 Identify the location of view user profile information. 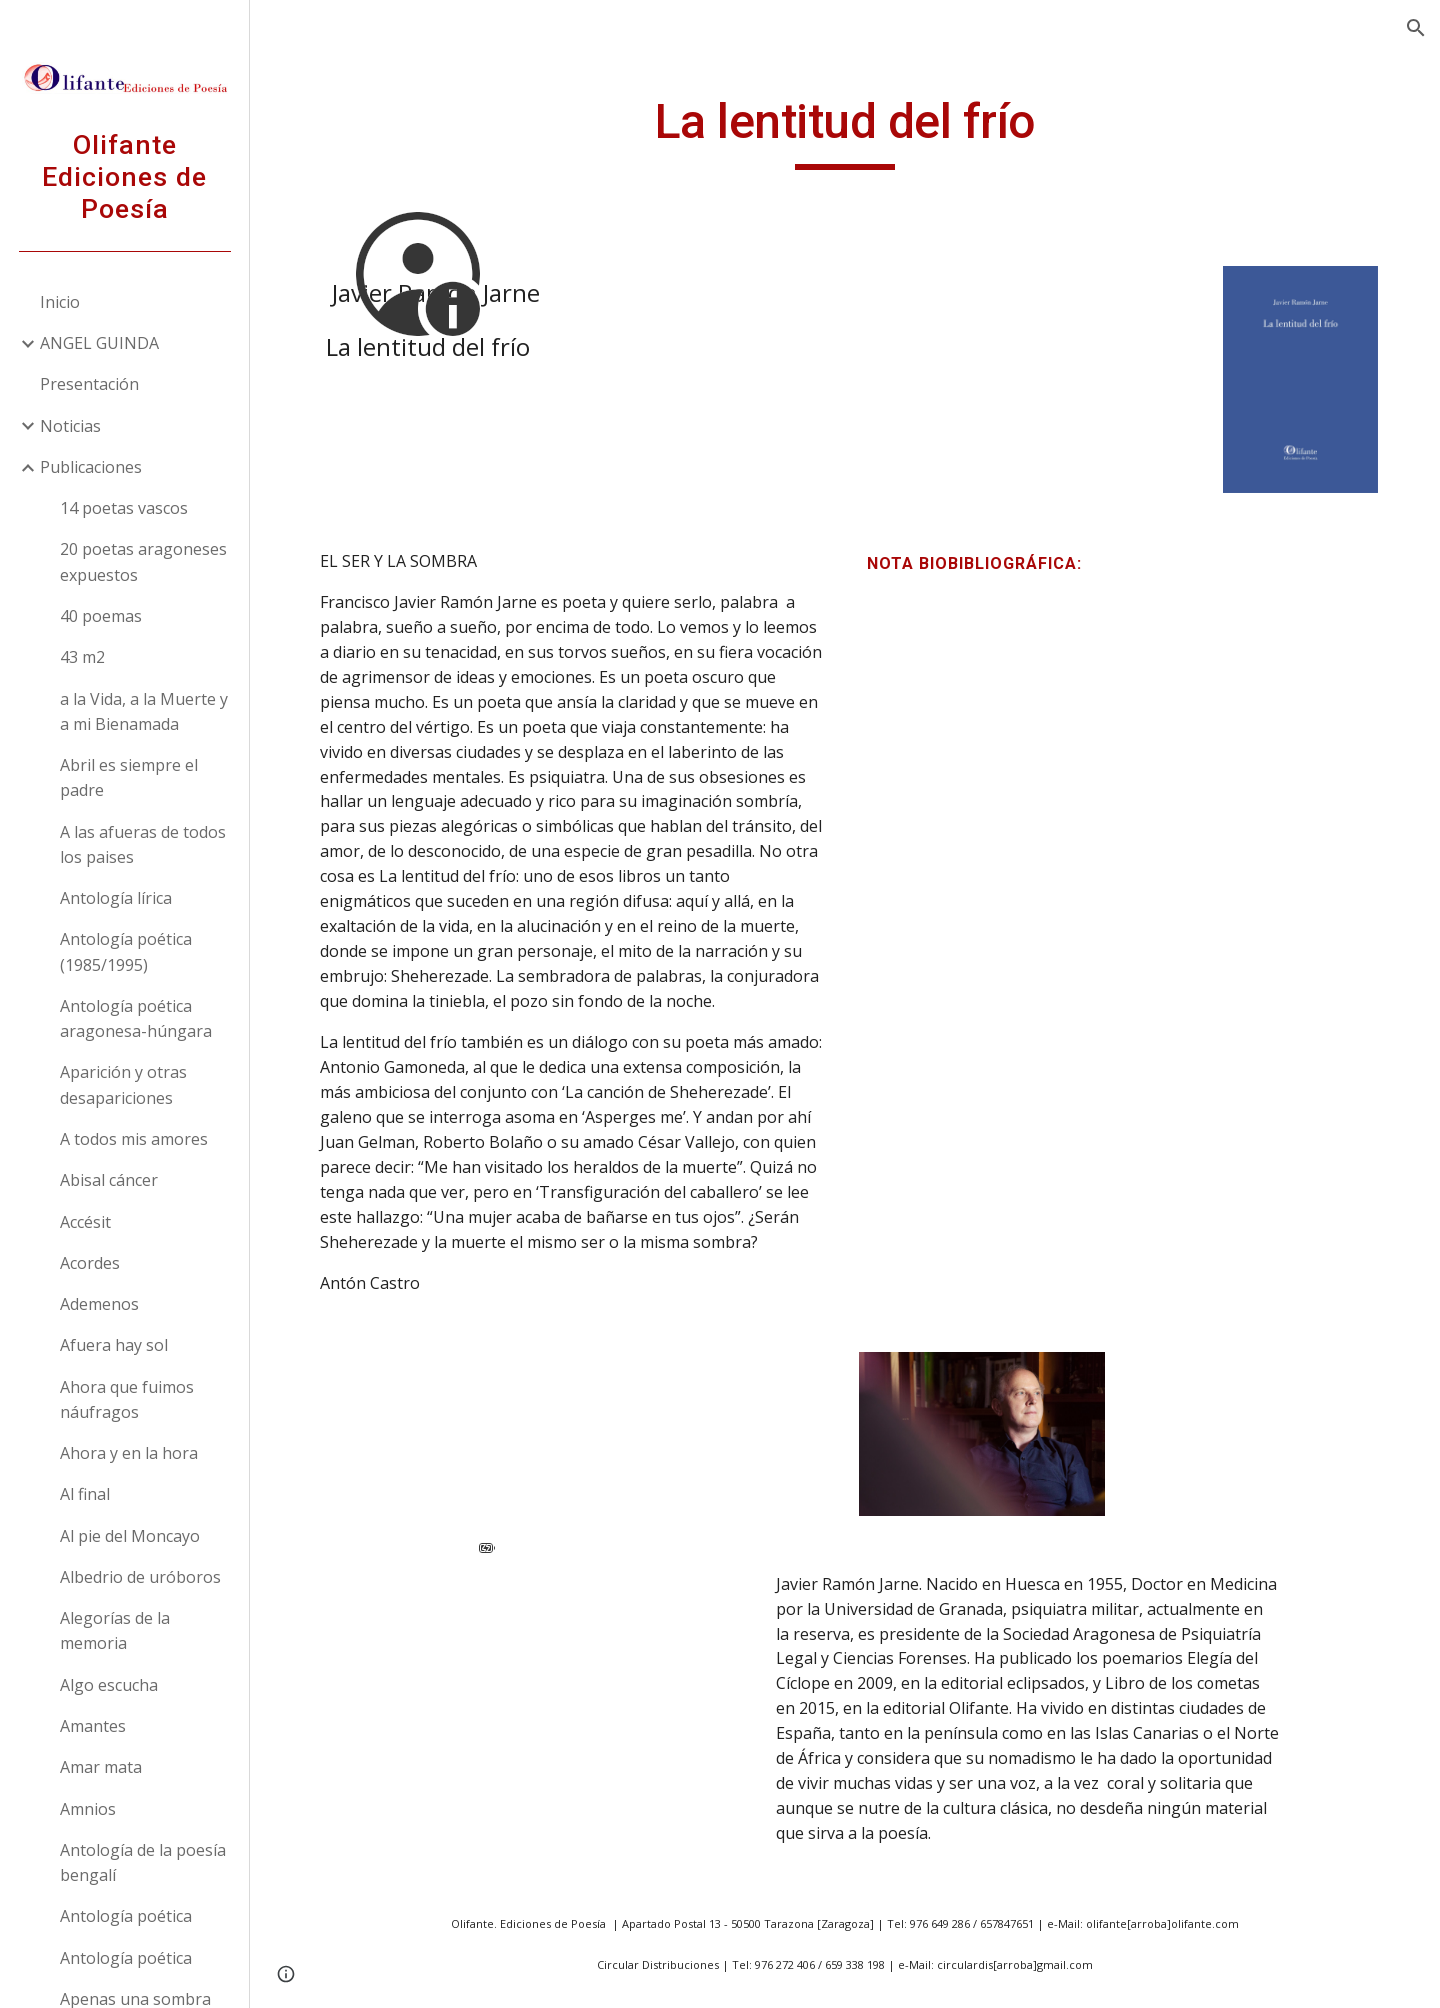
(418, 274).